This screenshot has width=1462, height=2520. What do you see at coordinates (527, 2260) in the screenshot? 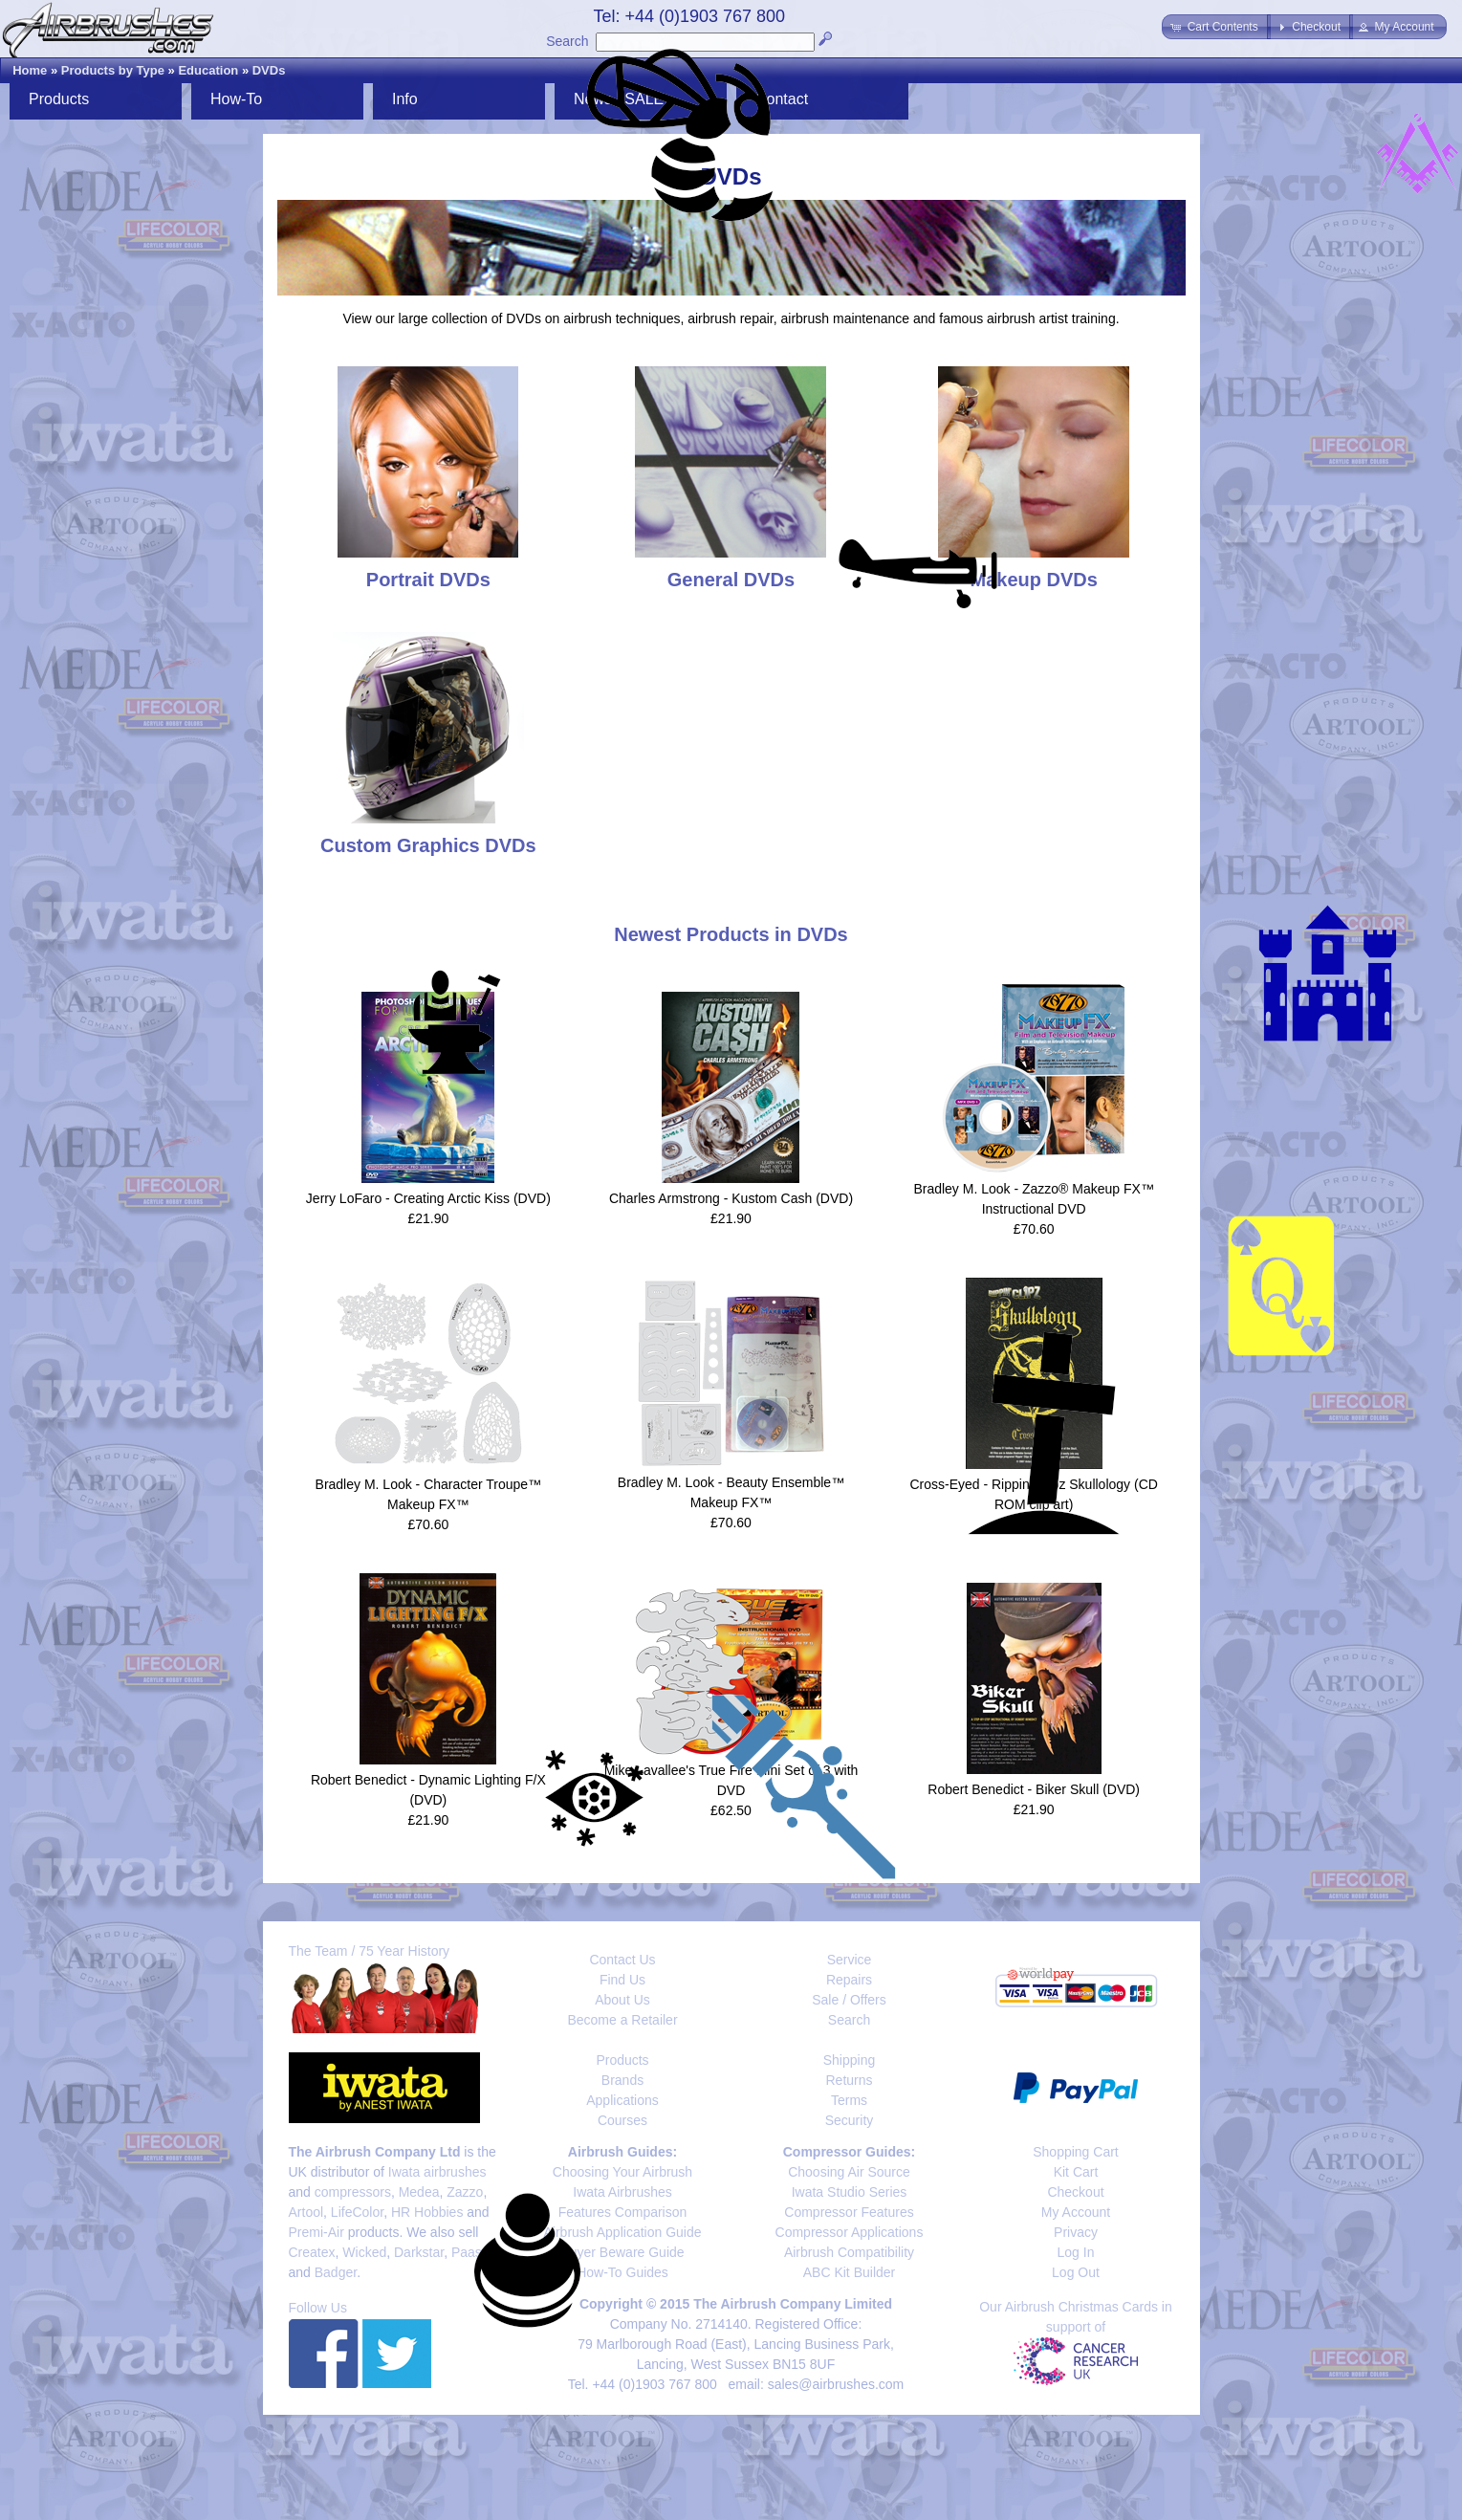
I see `browse or purchase fragrances` at bounding box center [527, 2260].